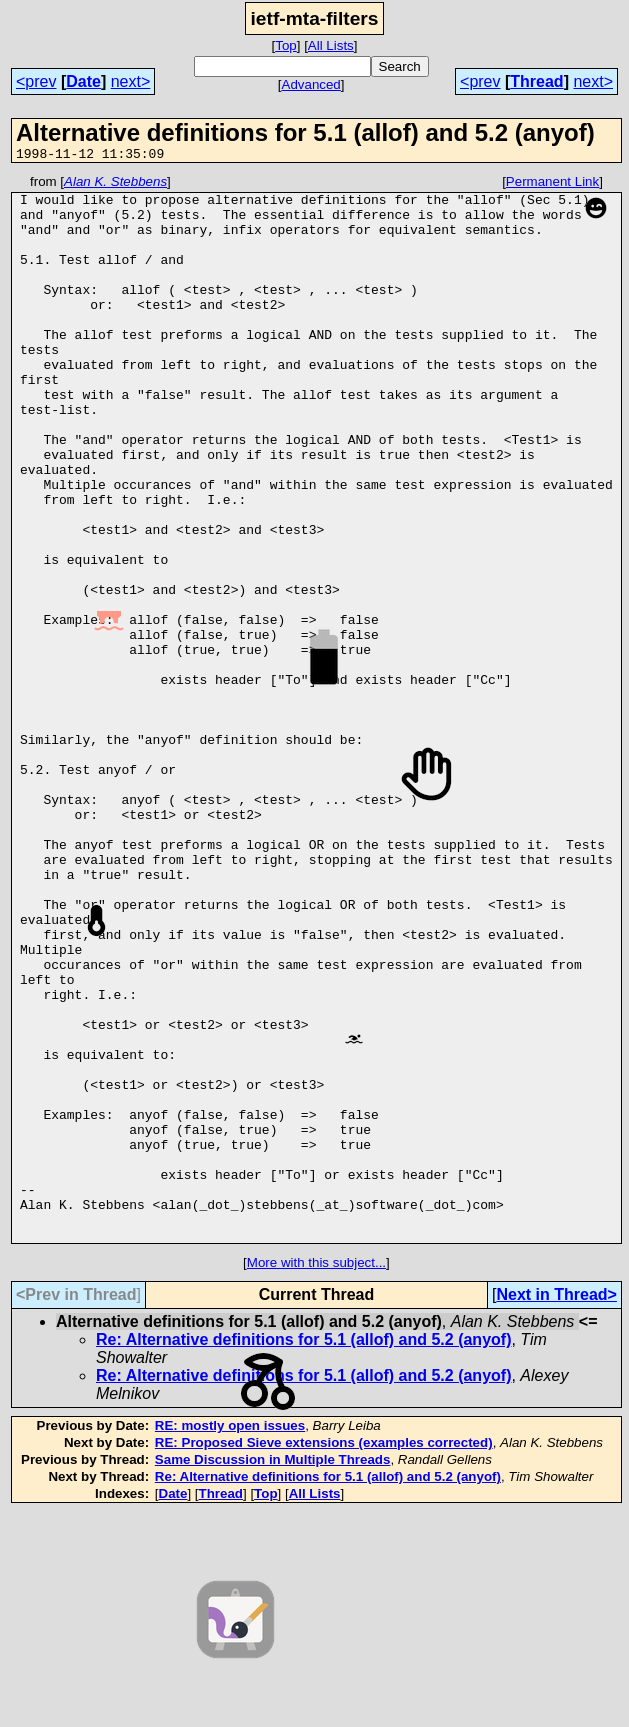  What do you see at coordinates (235, 1619) in the screenshot?
I see `create or design a new software project` at bounding box center [235, 1619].